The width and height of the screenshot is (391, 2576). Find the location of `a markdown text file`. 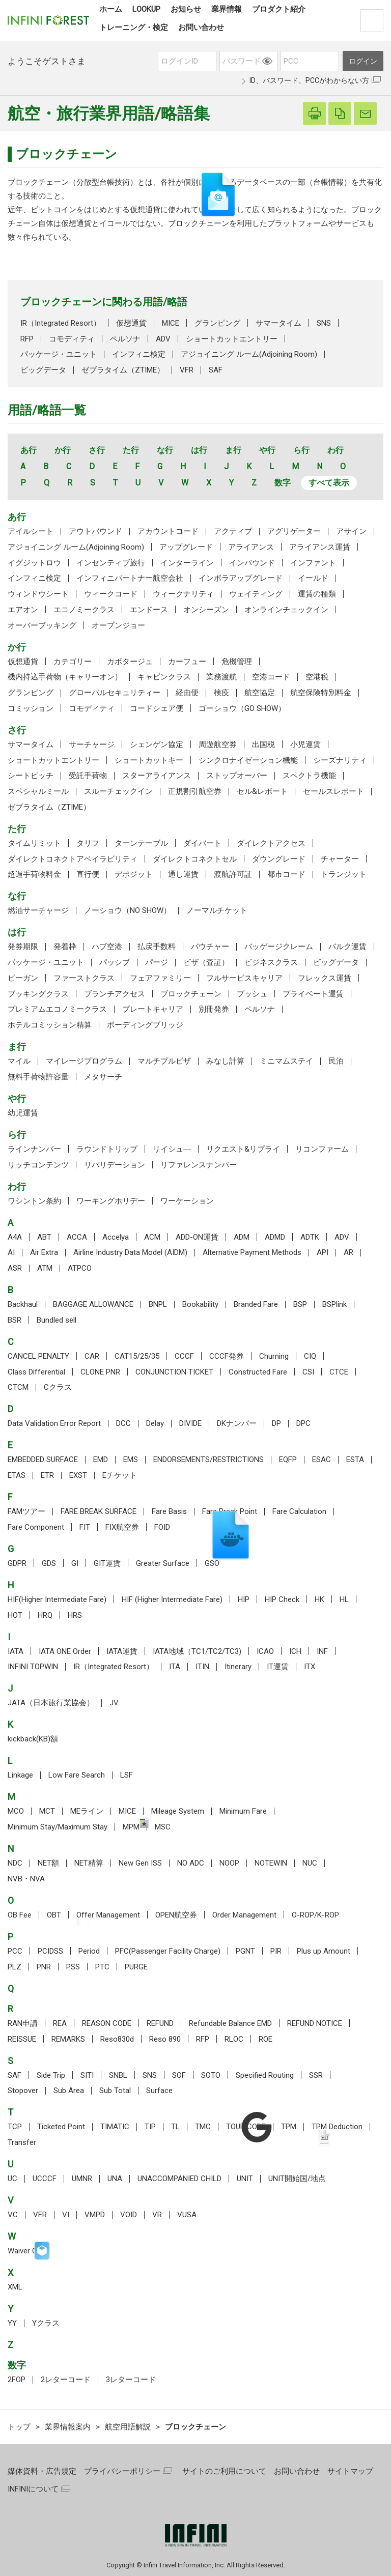

a markdown text file is located at coordinates (324, 2138).